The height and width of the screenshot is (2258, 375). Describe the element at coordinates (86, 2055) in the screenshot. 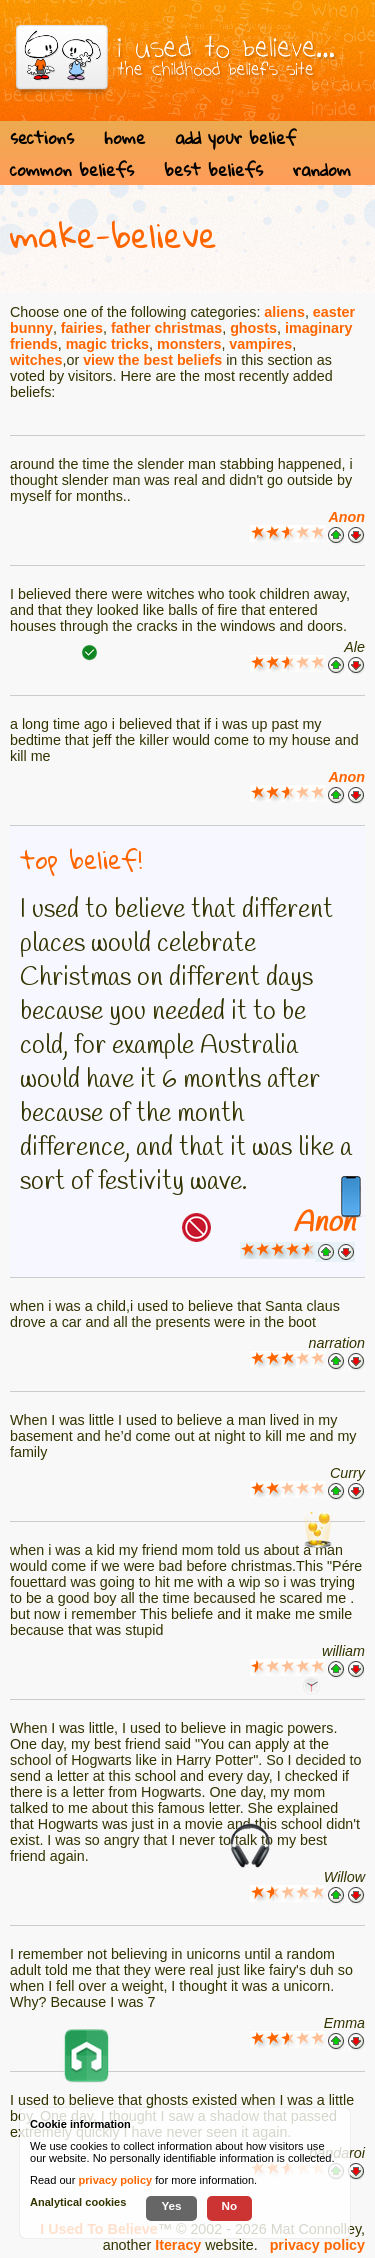

I see `an LMMS music project file` at that location.